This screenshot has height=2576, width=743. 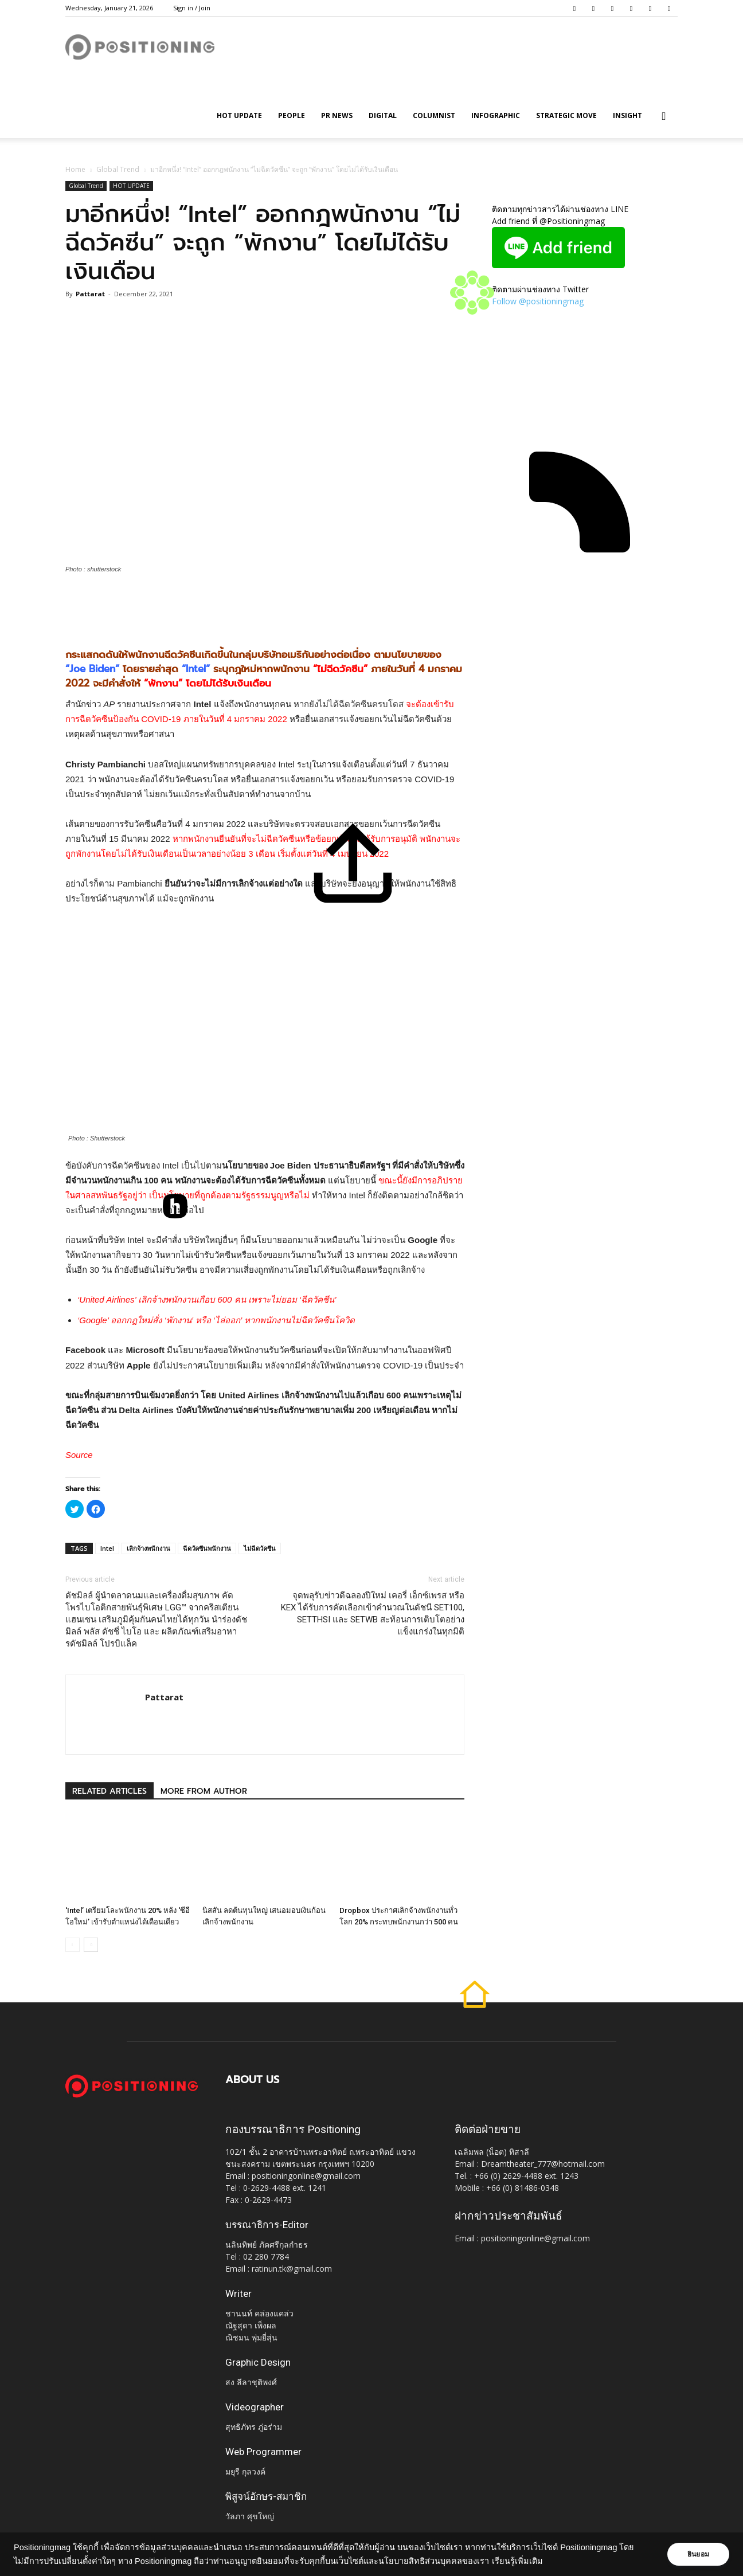 I want to click on navigate to home screen, so click(x=475, y=1995).